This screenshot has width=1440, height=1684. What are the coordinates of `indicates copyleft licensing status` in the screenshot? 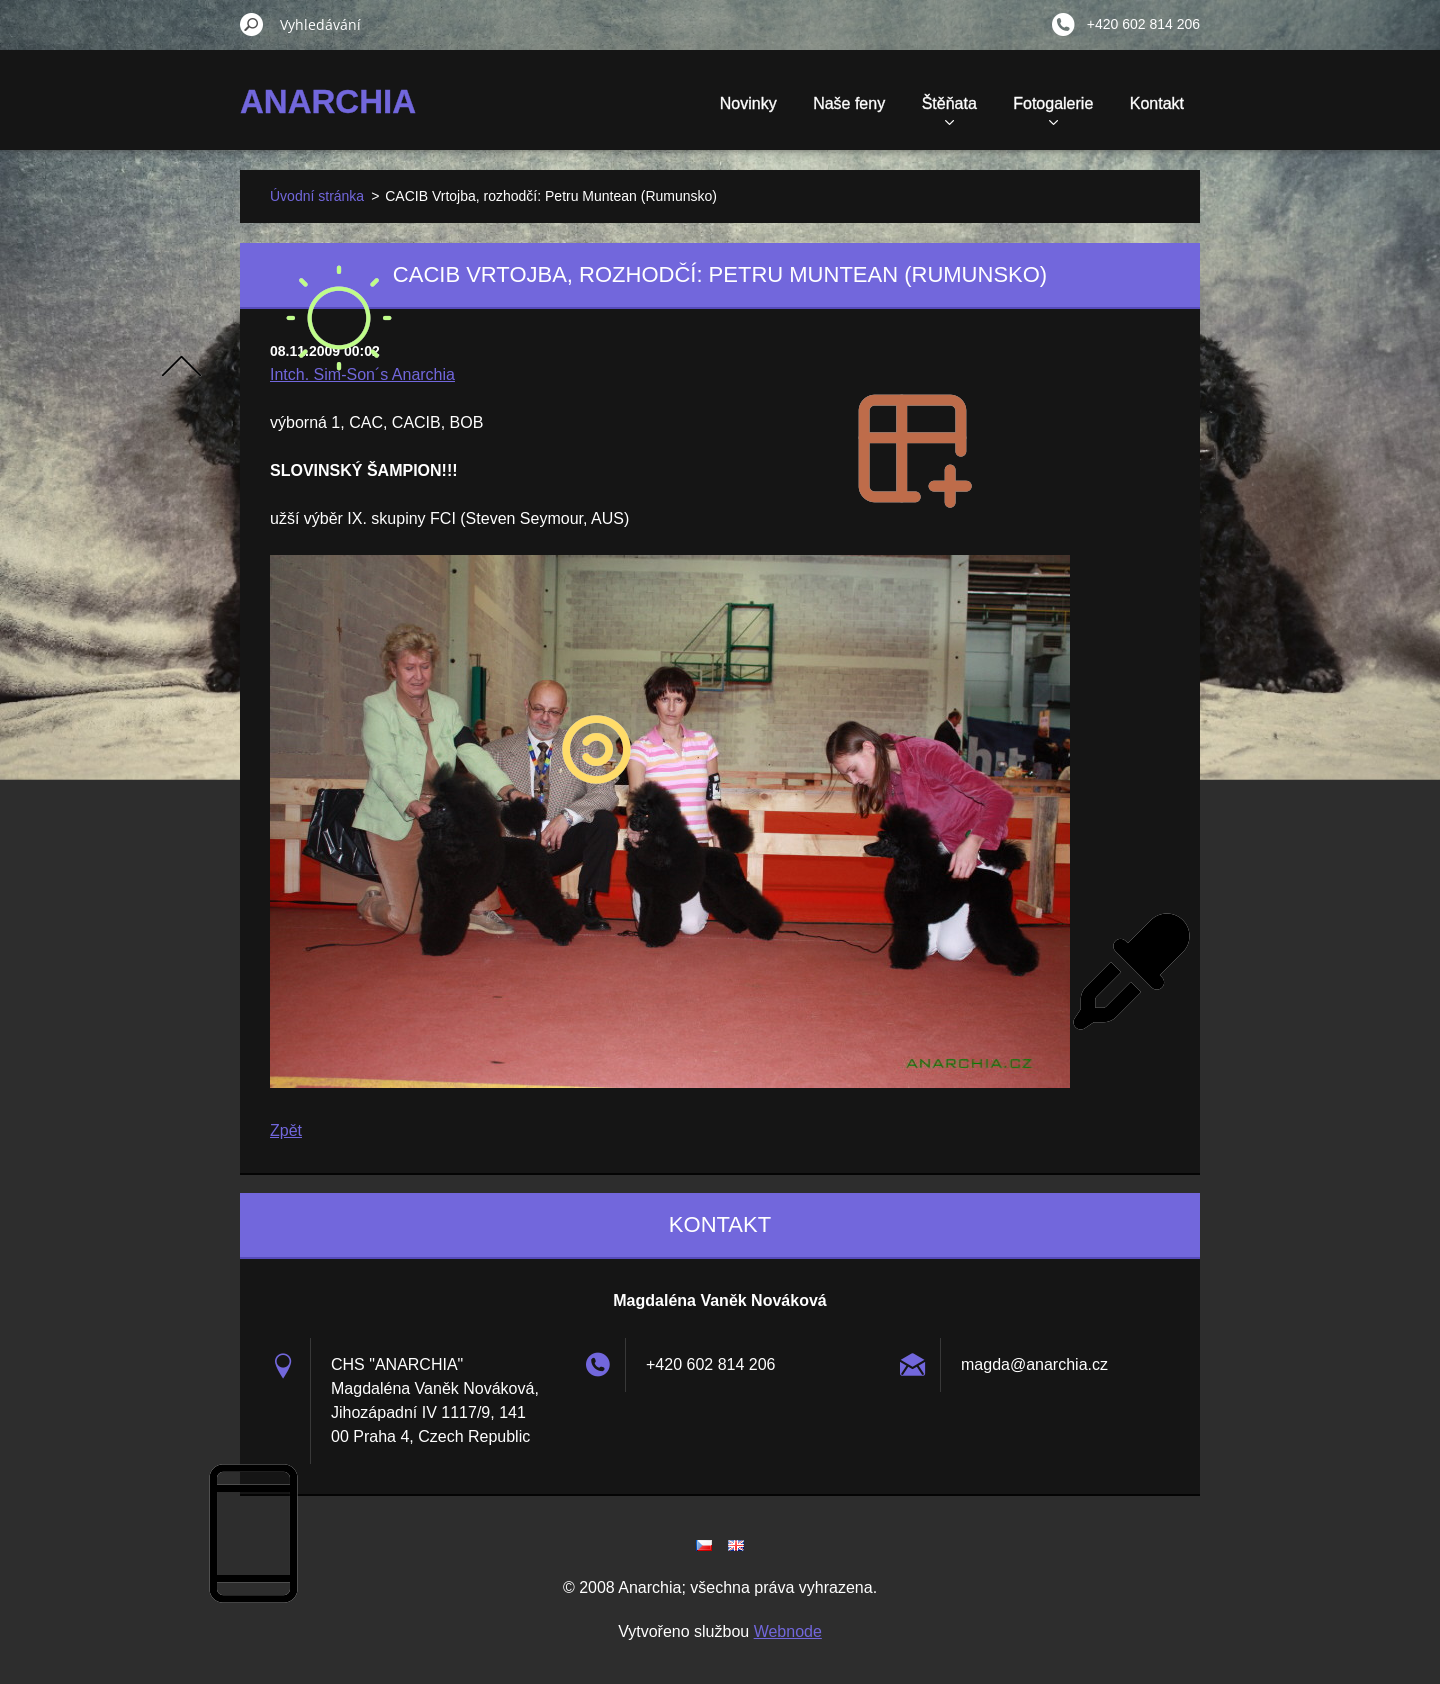 It's located at (596, 749).